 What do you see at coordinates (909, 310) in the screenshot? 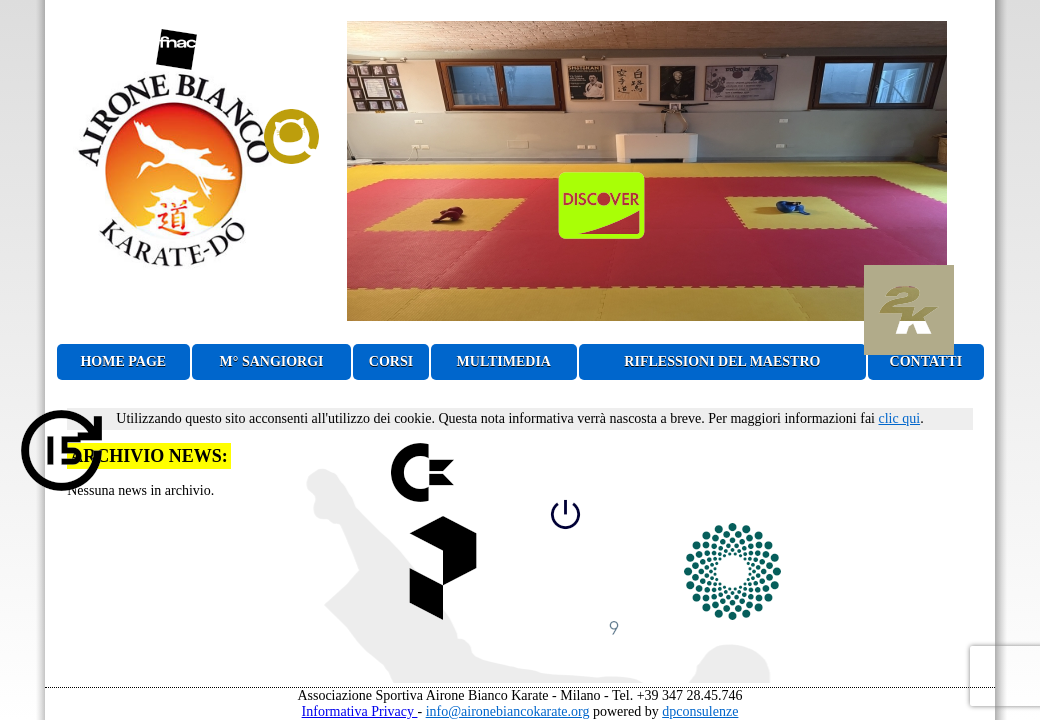
I see `2K Games company logo` at bounding box center [909, 310].